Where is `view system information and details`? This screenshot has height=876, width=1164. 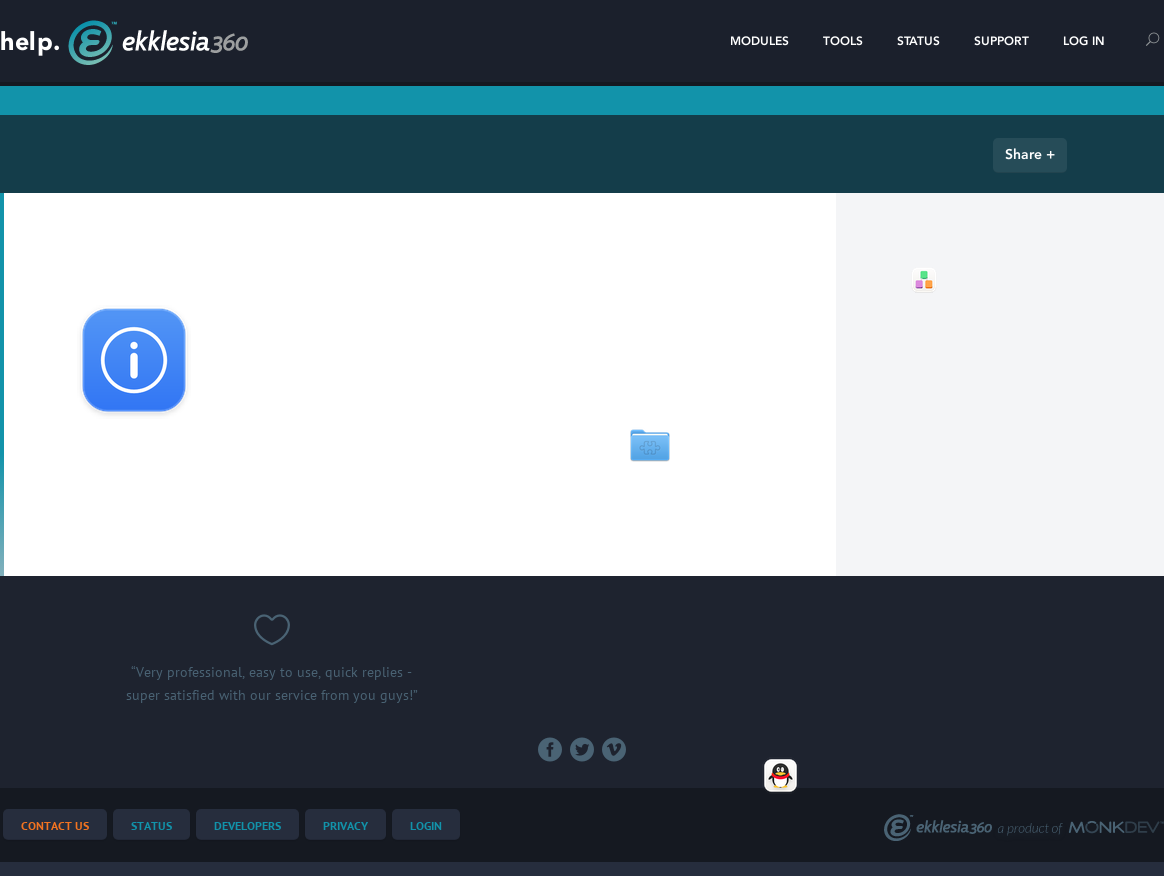 view system information and details is located at coordinates (134, 362).